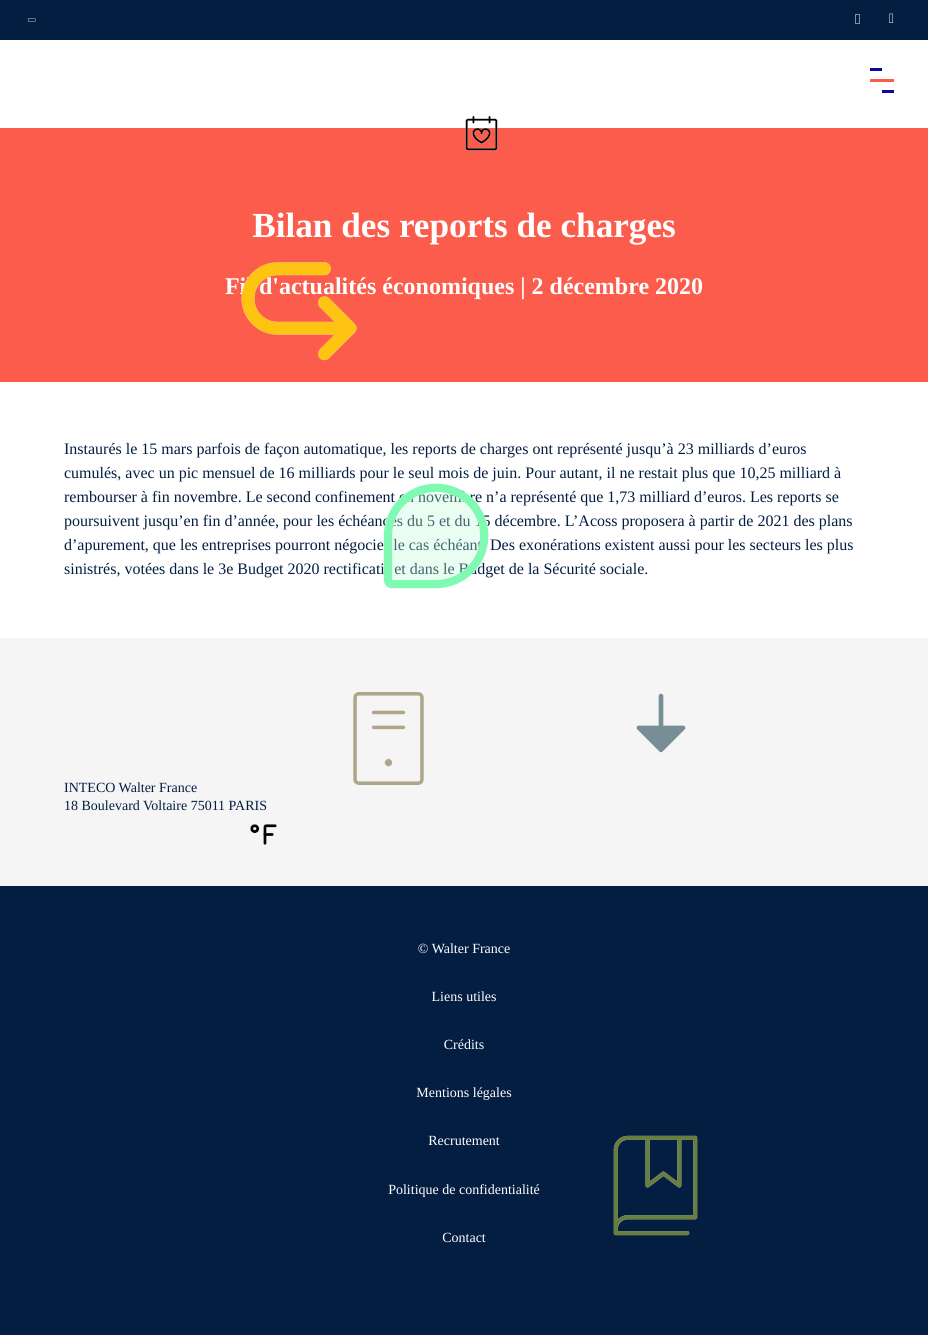 The width and height of the screenshot is (928, 1335). I want to click on open chat or messaging, so click(434, 538).